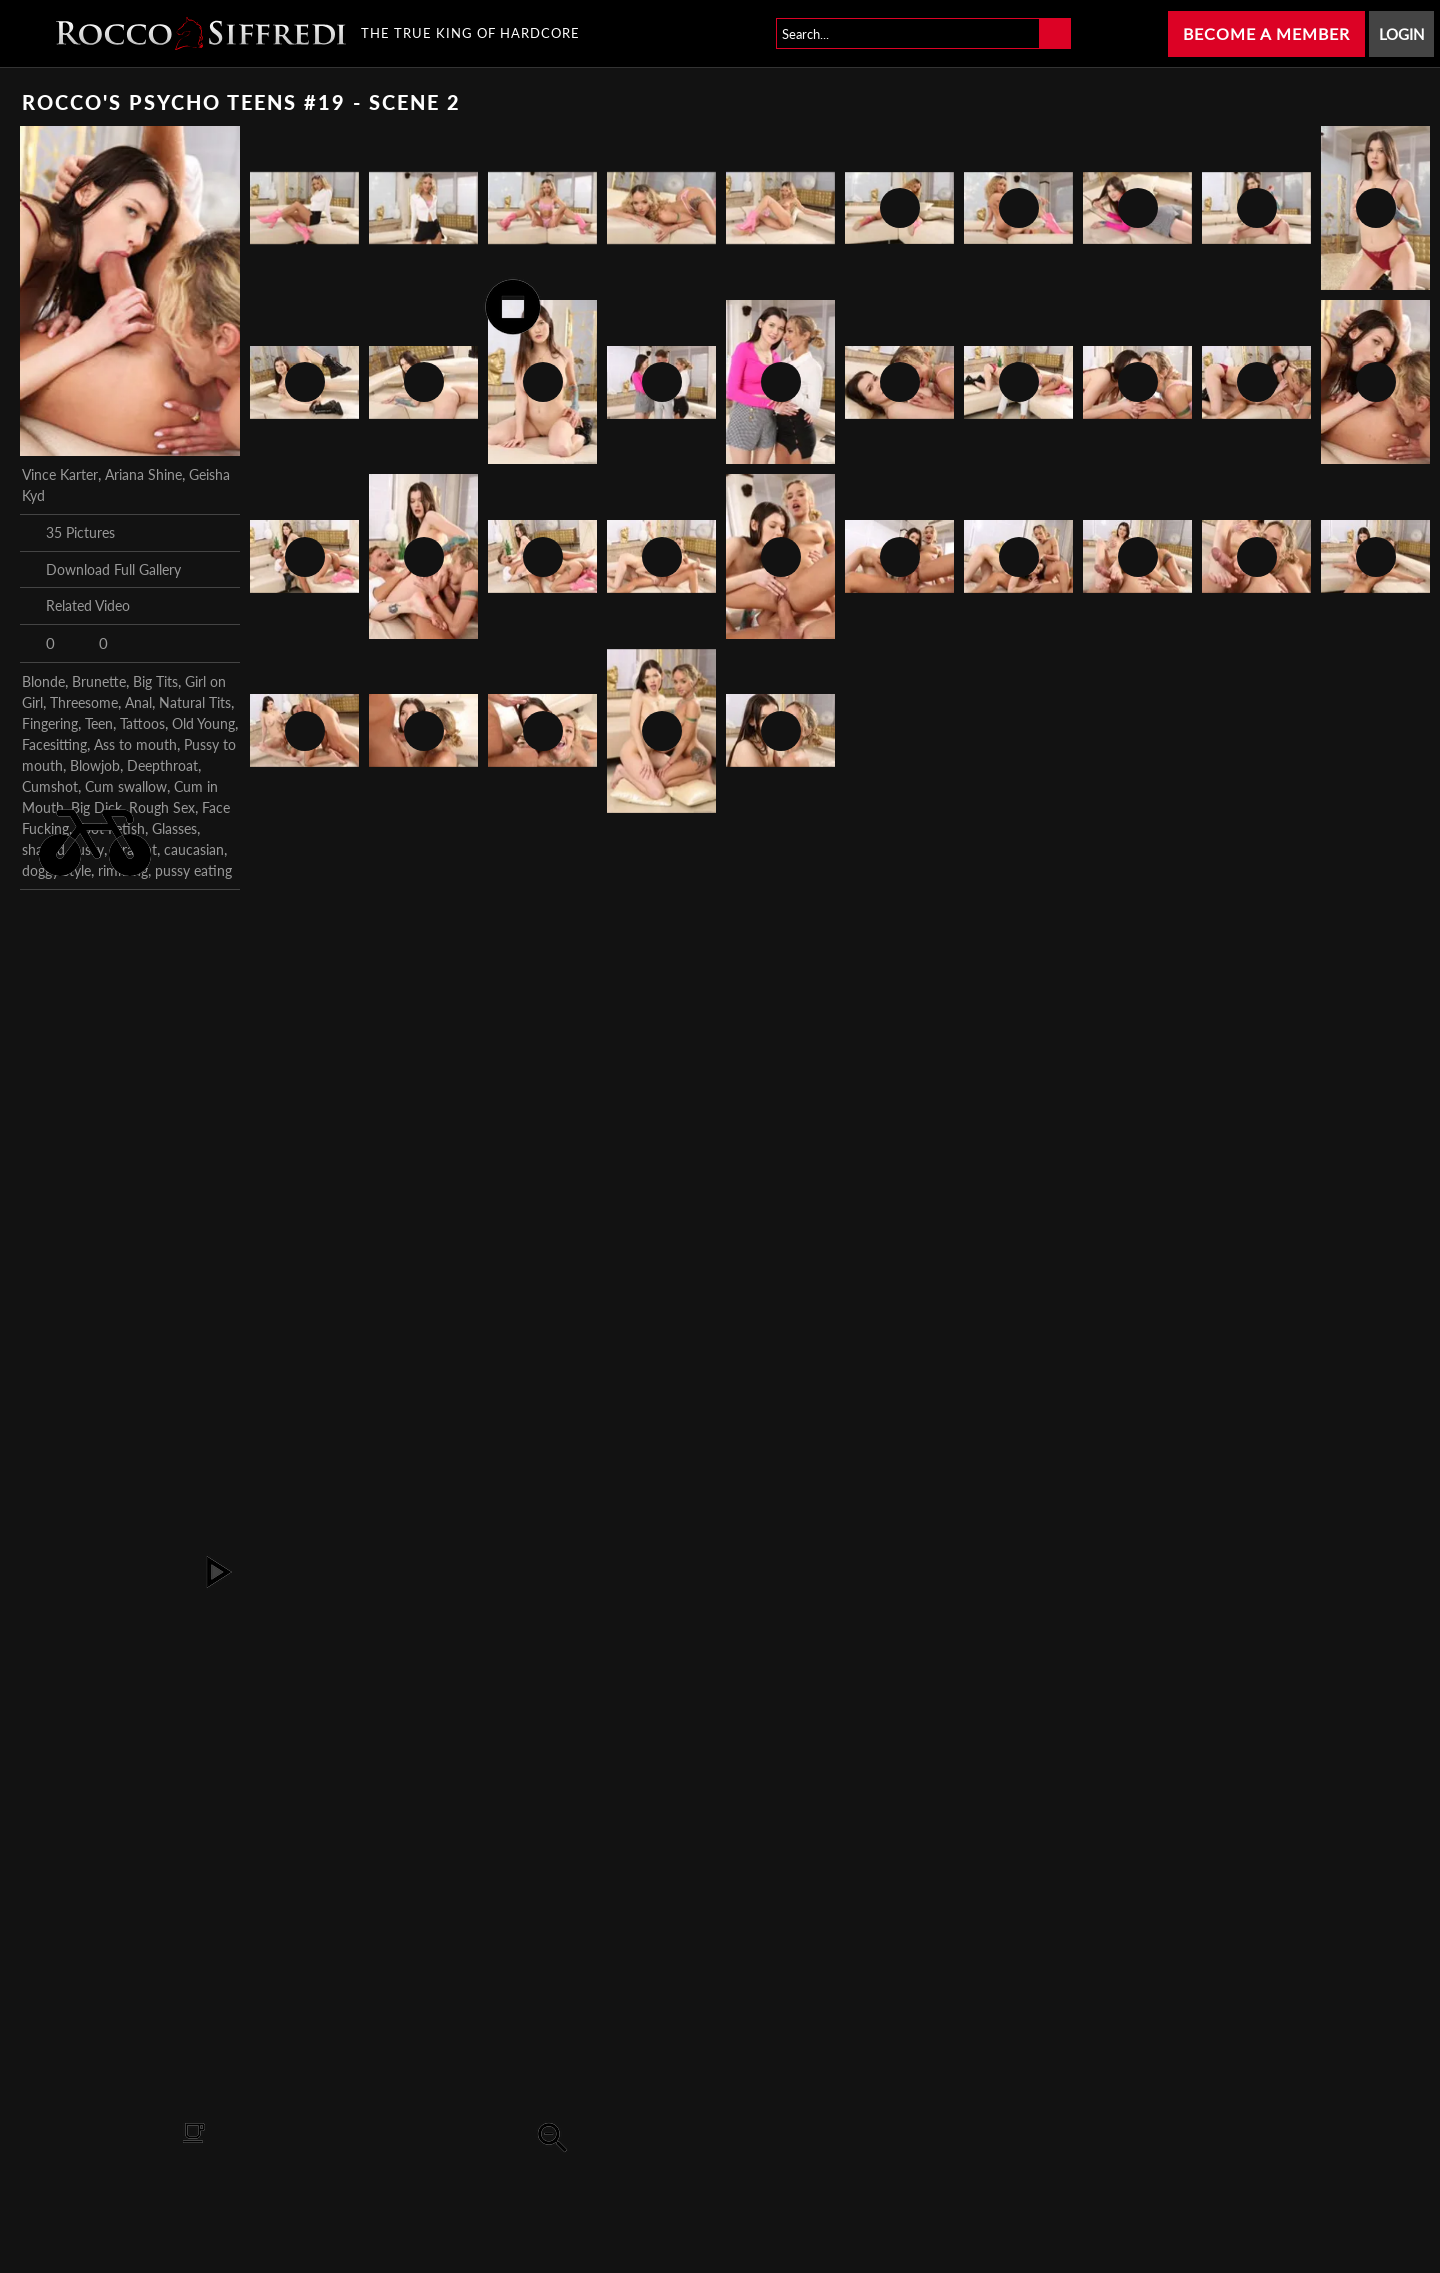 Image resolution: width=1440 pixels, height=2273 pixels. I want to click on zoom out to see more of the view, so click(553, 2138).